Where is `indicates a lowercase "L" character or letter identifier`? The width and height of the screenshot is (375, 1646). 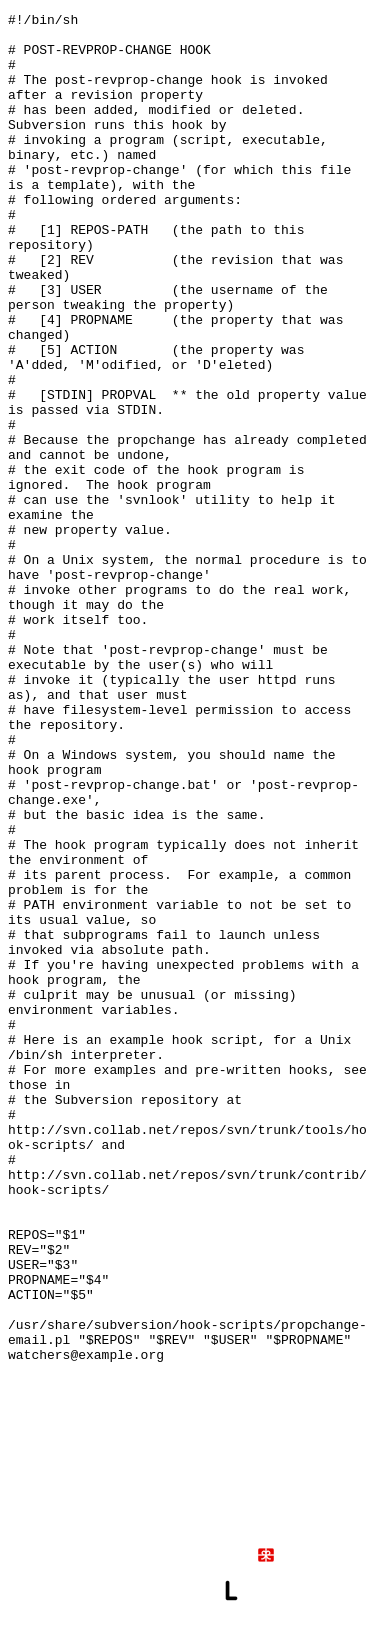
indicates a lowercase "L" character or letter identifier is located at coordinates (231, 1590).